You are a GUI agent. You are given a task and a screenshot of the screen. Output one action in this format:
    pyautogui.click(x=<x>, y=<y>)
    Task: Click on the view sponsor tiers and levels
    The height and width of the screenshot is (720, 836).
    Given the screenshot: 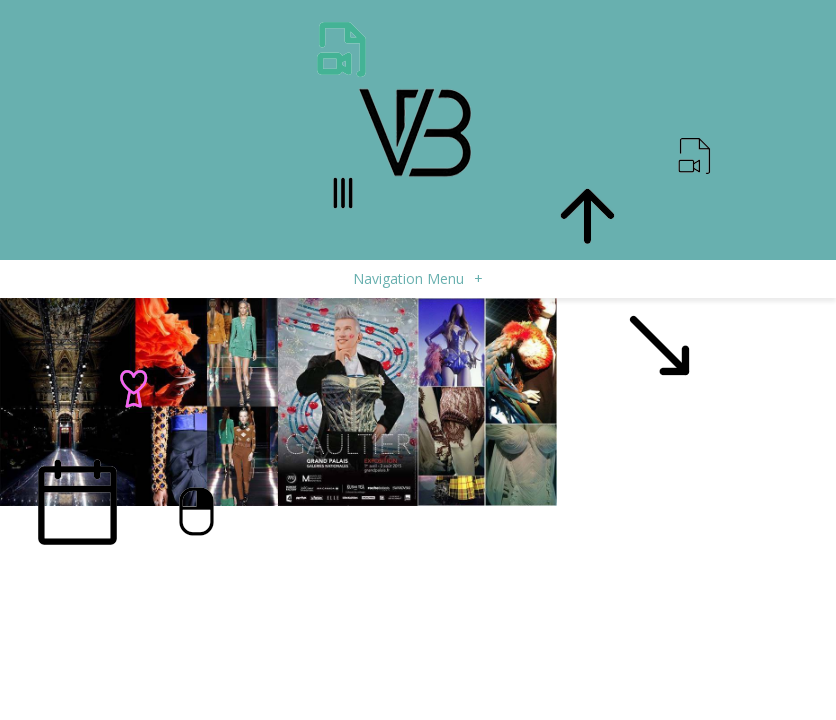 What is the action you would take?
    pyautogui.click(x=133, y=388)
    